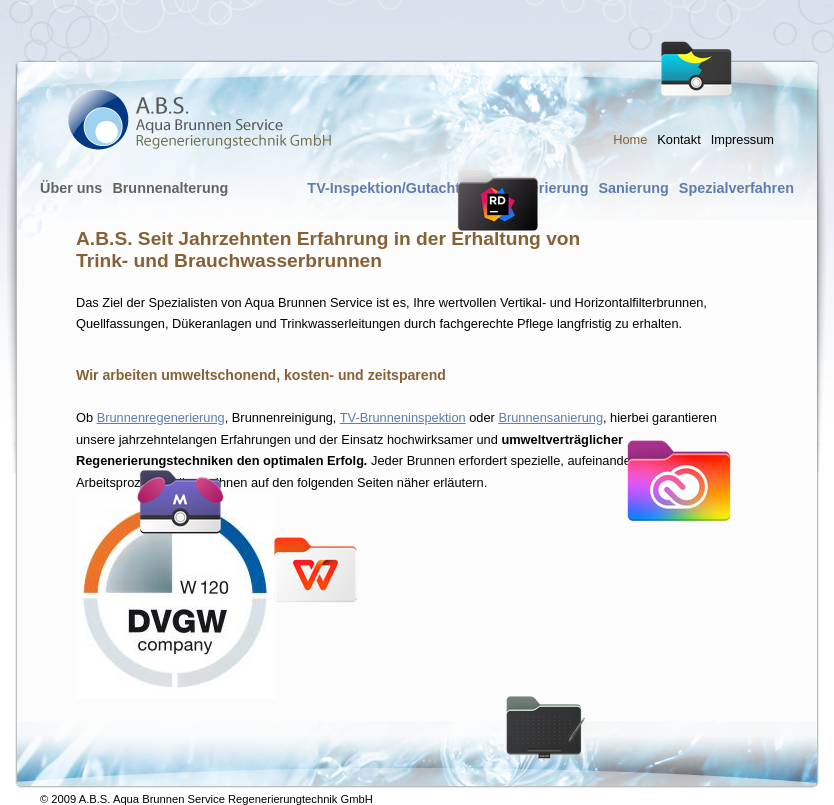 Image resolution: width=834 pixels, height=805 pixels. What do you see at coordinates (678, 483) in the screenshot?
I see `open adobe creative cloud files folder` at bounding box center [678, 483].